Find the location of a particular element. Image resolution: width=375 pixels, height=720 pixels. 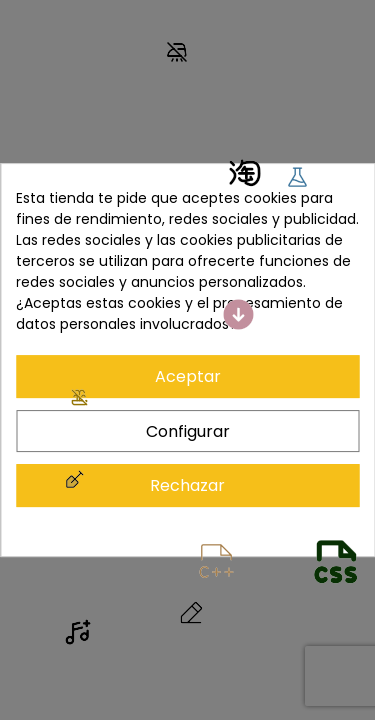

edit text or content is located at coordinates (191, 613).